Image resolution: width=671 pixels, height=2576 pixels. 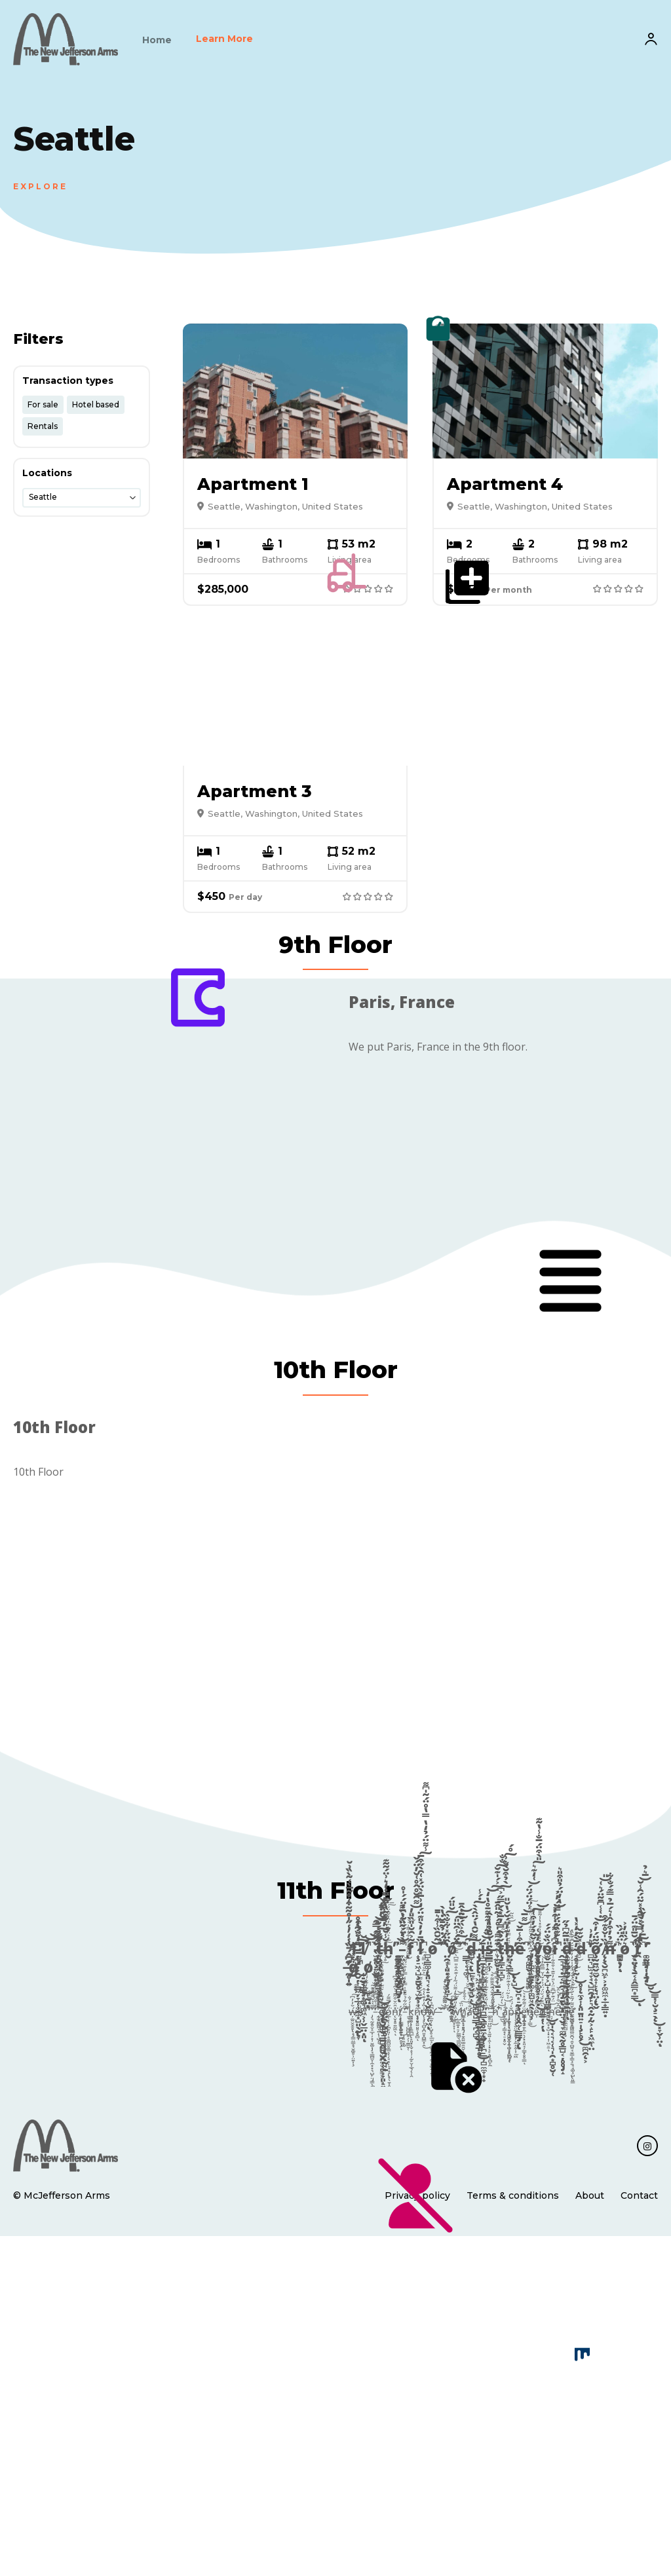 I want to click on justify text alignment, so click(x=570, y=1280).